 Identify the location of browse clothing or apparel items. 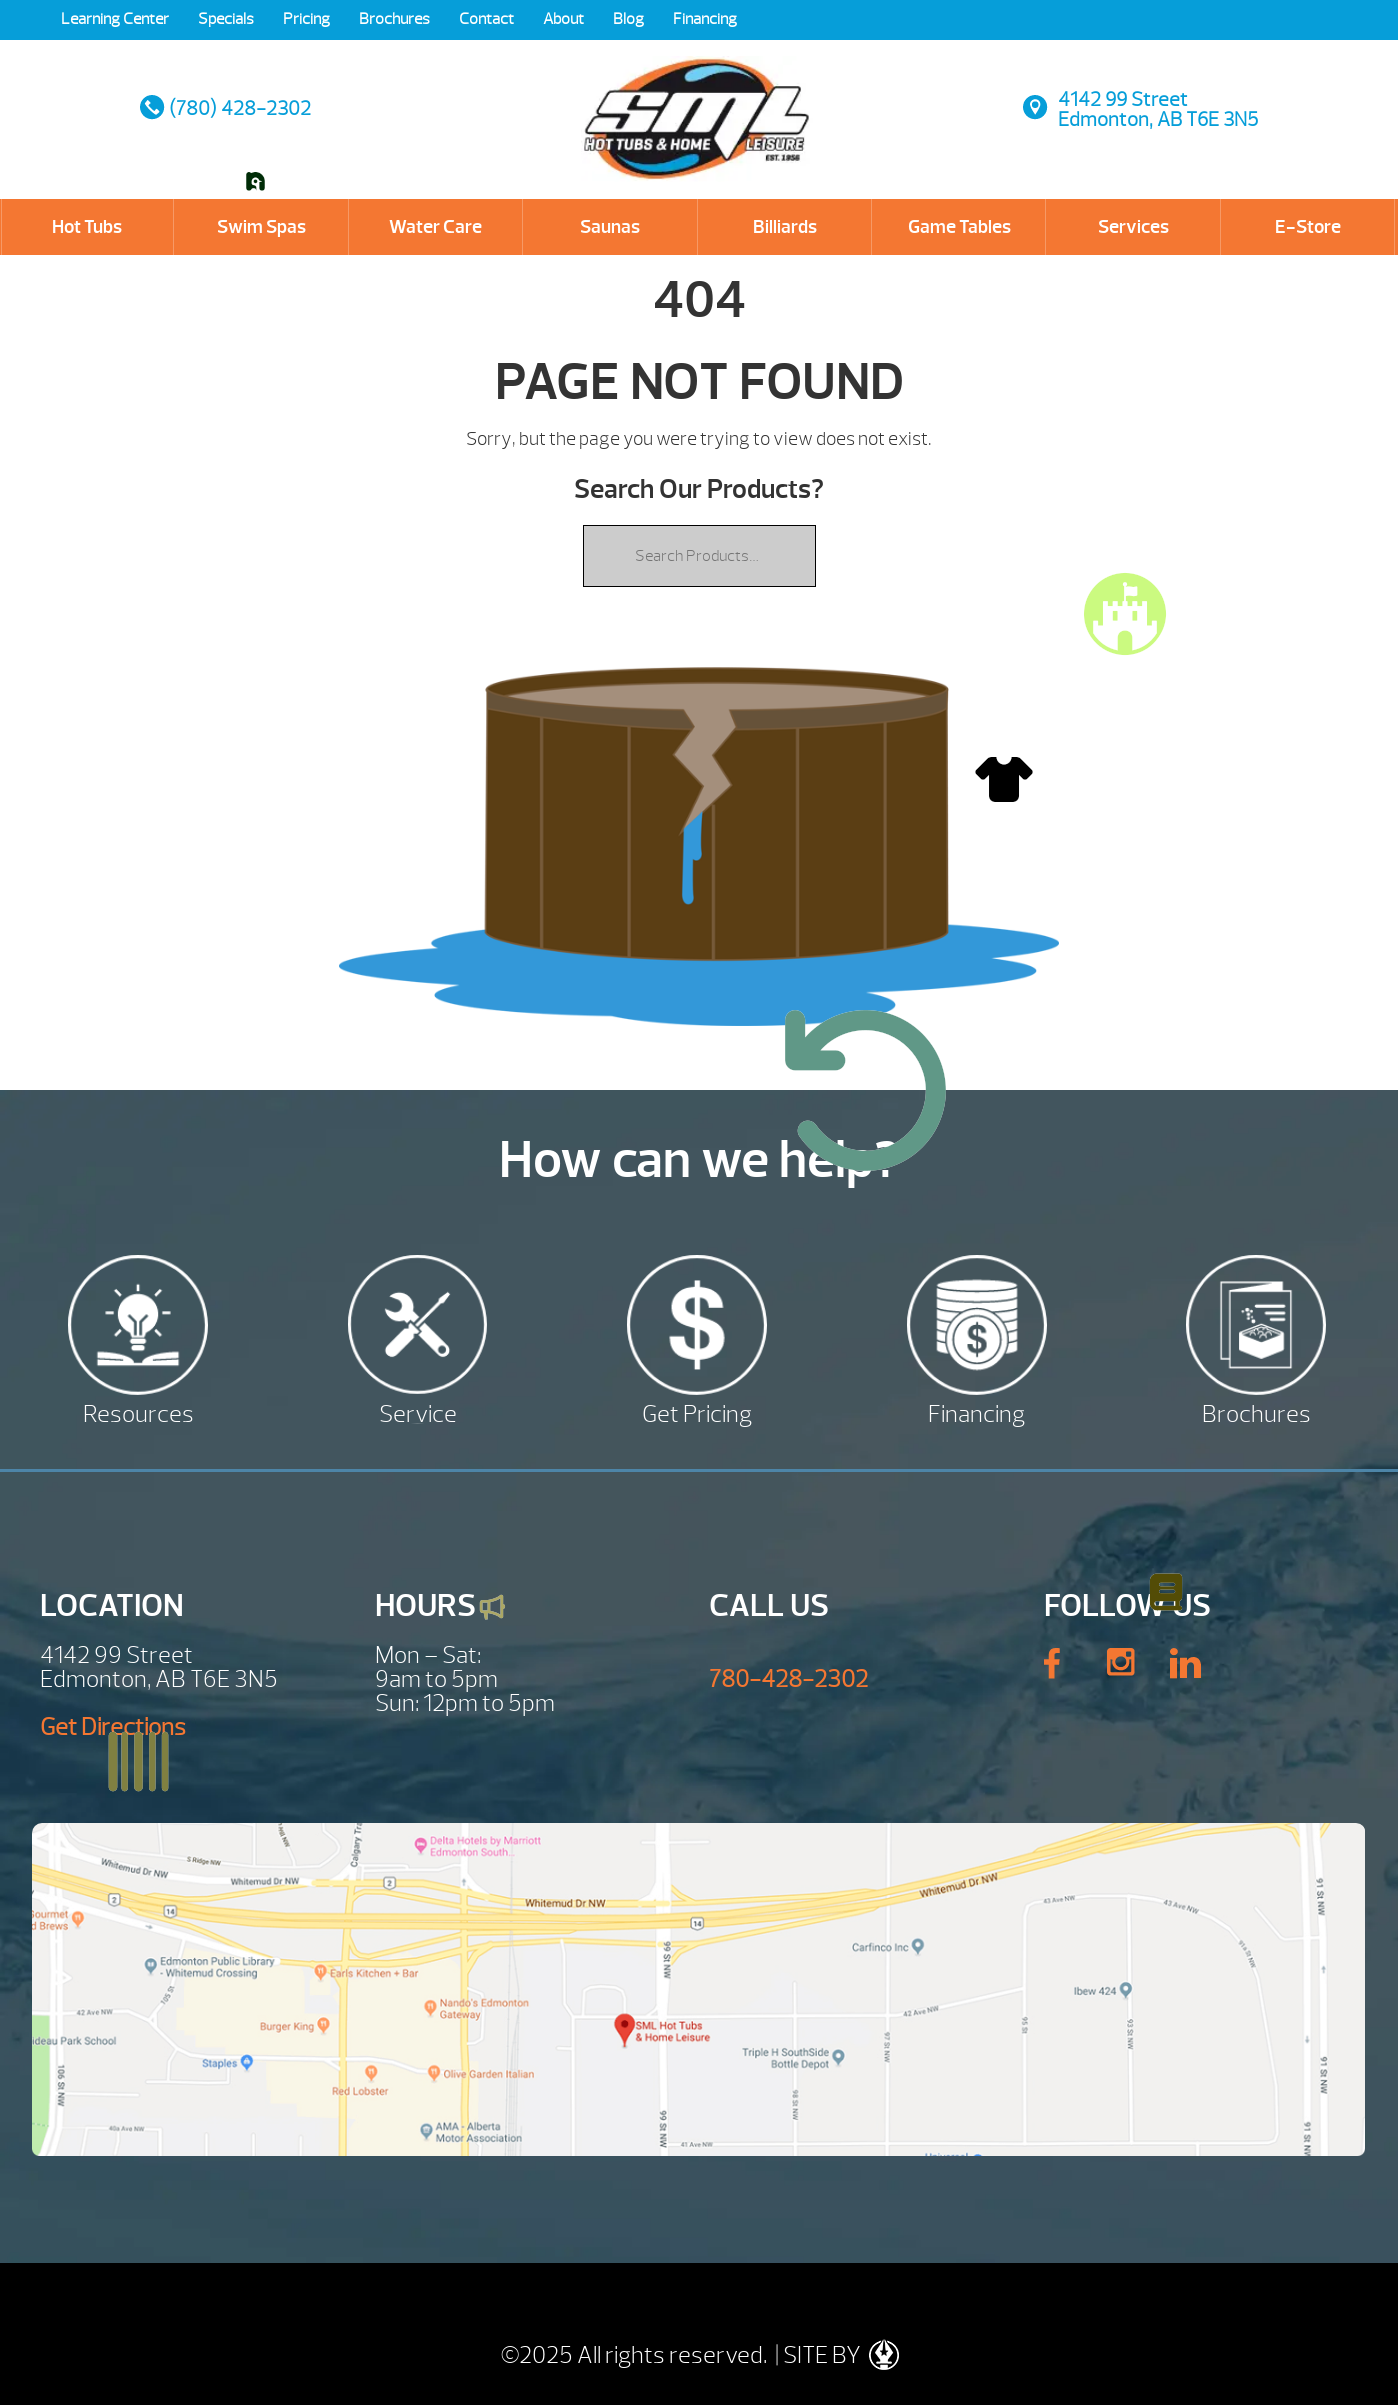
(1004, 778).